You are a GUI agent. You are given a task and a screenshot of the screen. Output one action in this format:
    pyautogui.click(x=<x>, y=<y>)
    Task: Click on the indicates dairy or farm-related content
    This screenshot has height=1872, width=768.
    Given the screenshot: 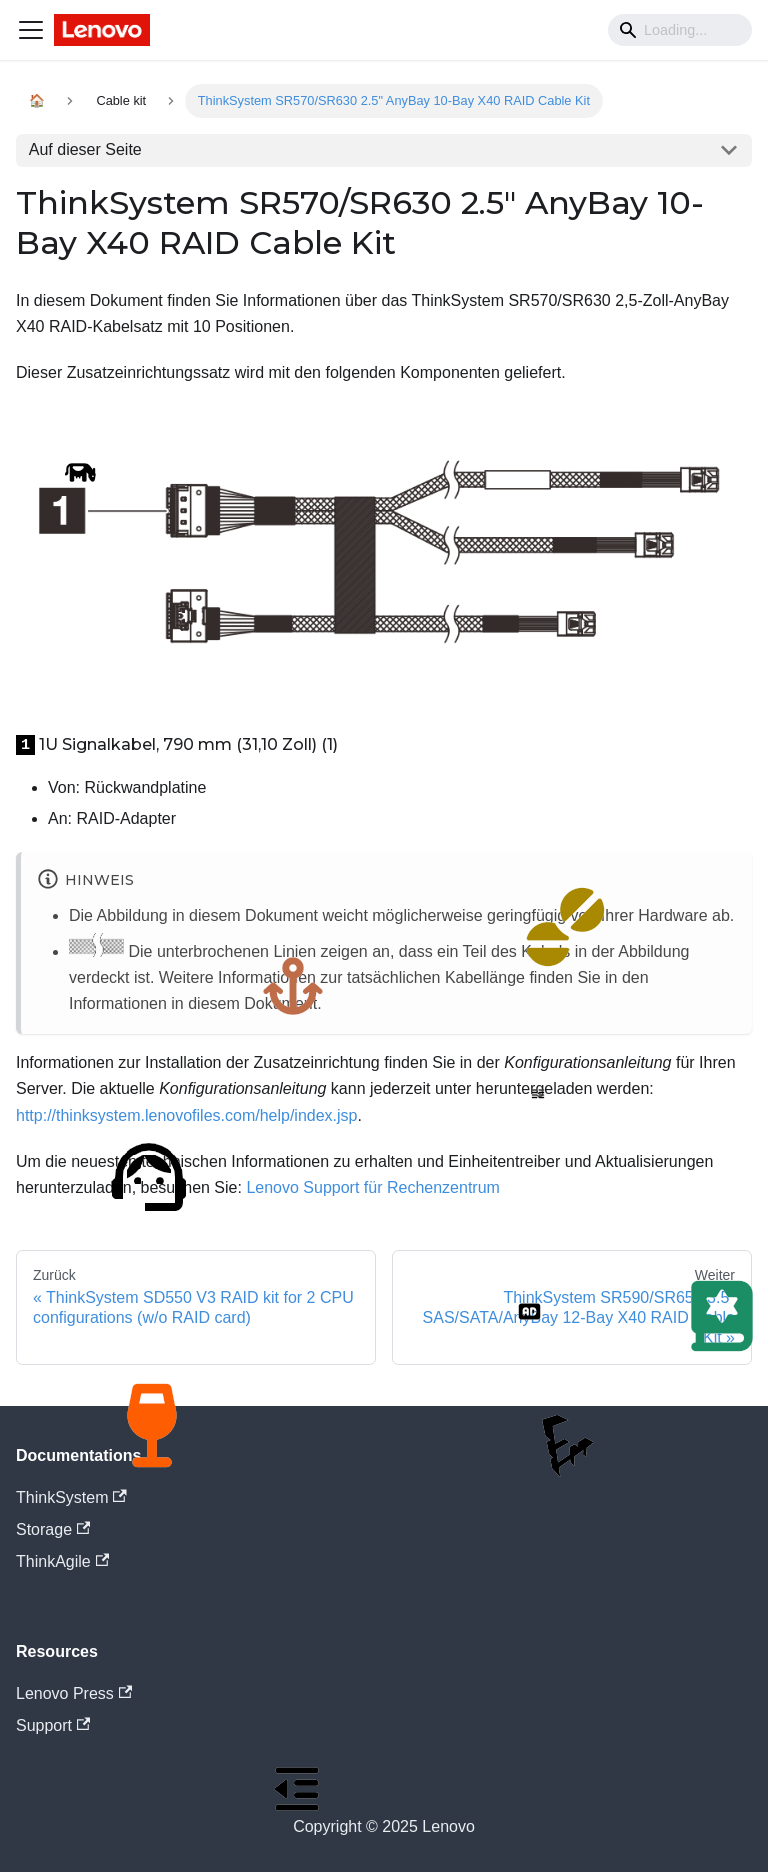 What is the action you would take?
    pyautogui.click(x=80, y=472)
    